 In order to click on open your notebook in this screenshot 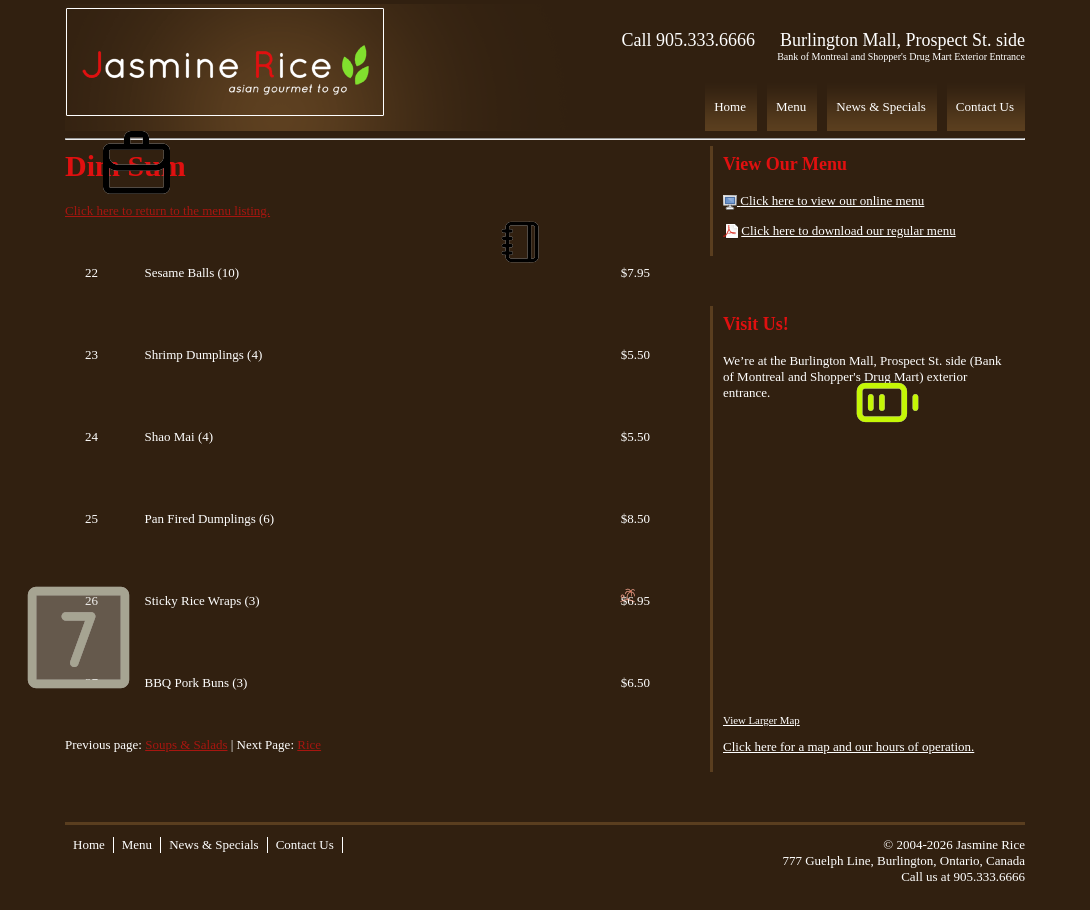, I will do `click(522, 242)`.